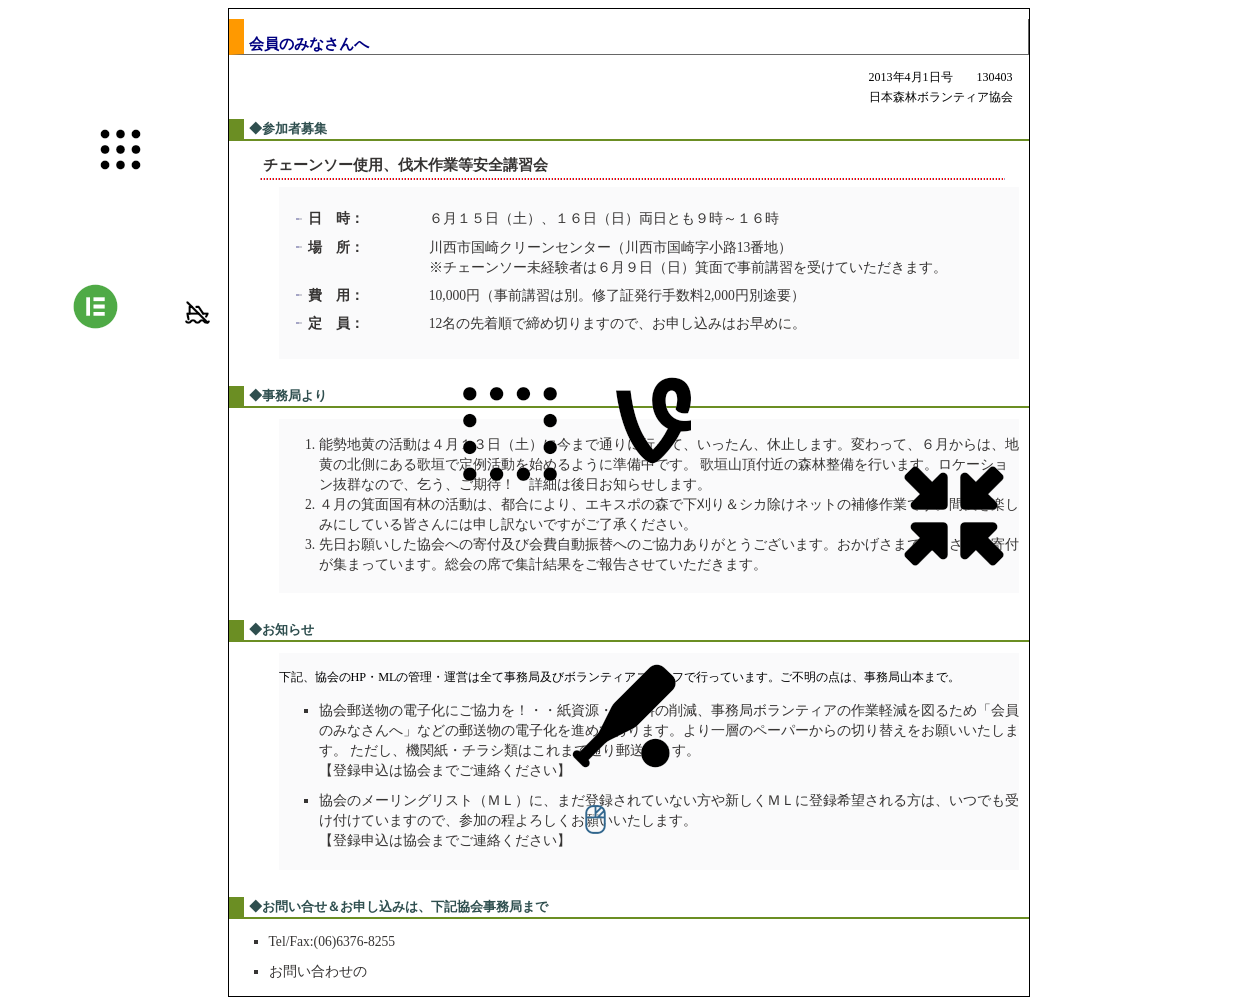  Describe the element at coordinates (595, 819) in the screenshot. I see `right-click to open context menu` at that location.